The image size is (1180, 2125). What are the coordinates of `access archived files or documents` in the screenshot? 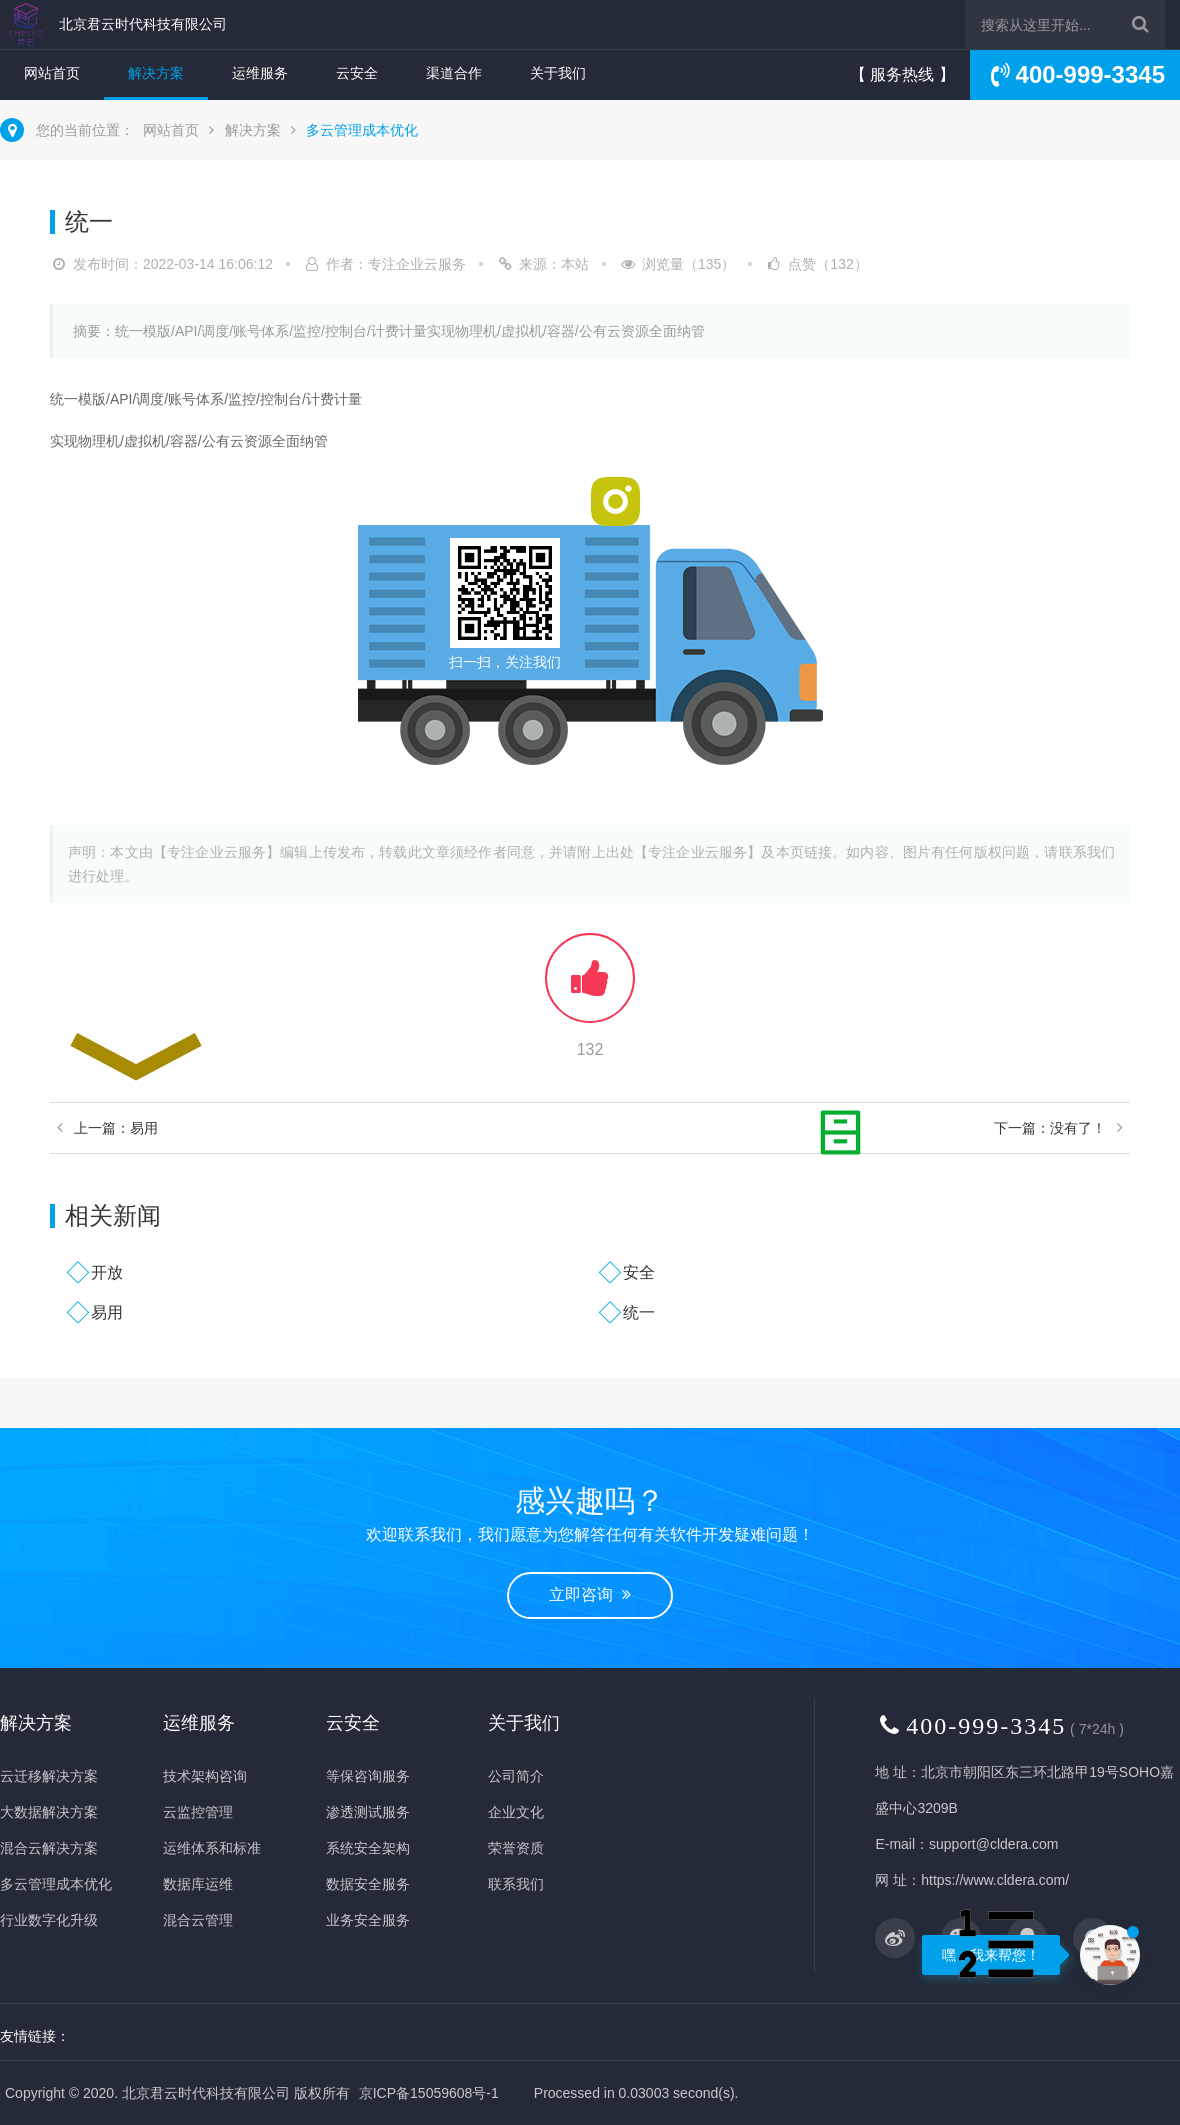 It's located at (840, 1132).